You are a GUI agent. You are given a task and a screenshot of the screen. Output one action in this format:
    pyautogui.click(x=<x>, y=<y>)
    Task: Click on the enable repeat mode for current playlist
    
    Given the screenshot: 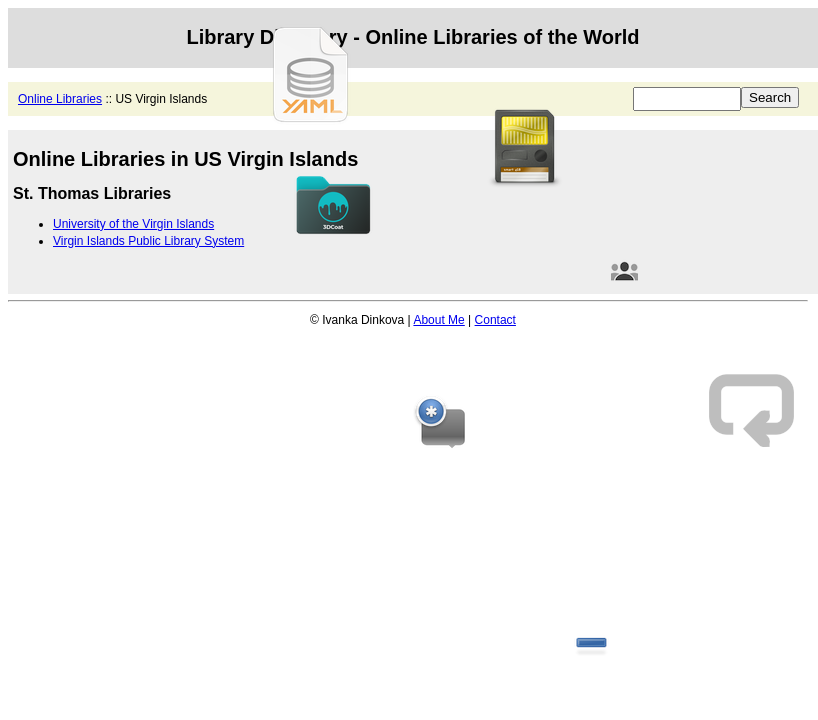 What is the action you would take?
    pyautogui.click(x=751, y=404)
    